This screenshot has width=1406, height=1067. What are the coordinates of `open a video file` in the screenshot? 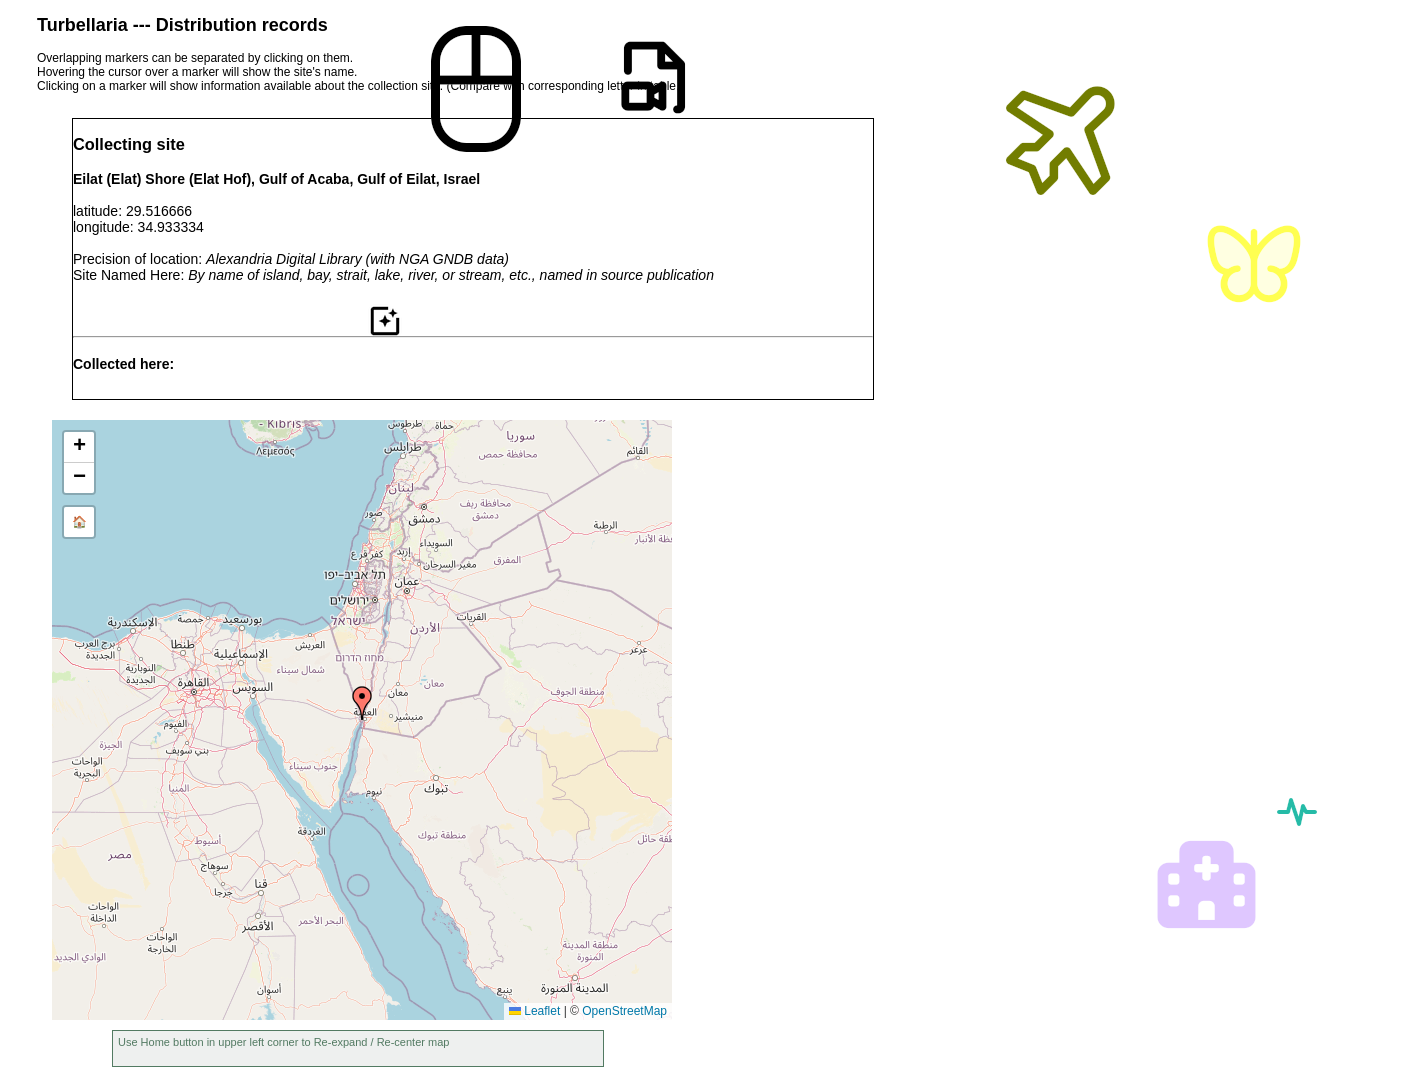 It's located at (654, 77).